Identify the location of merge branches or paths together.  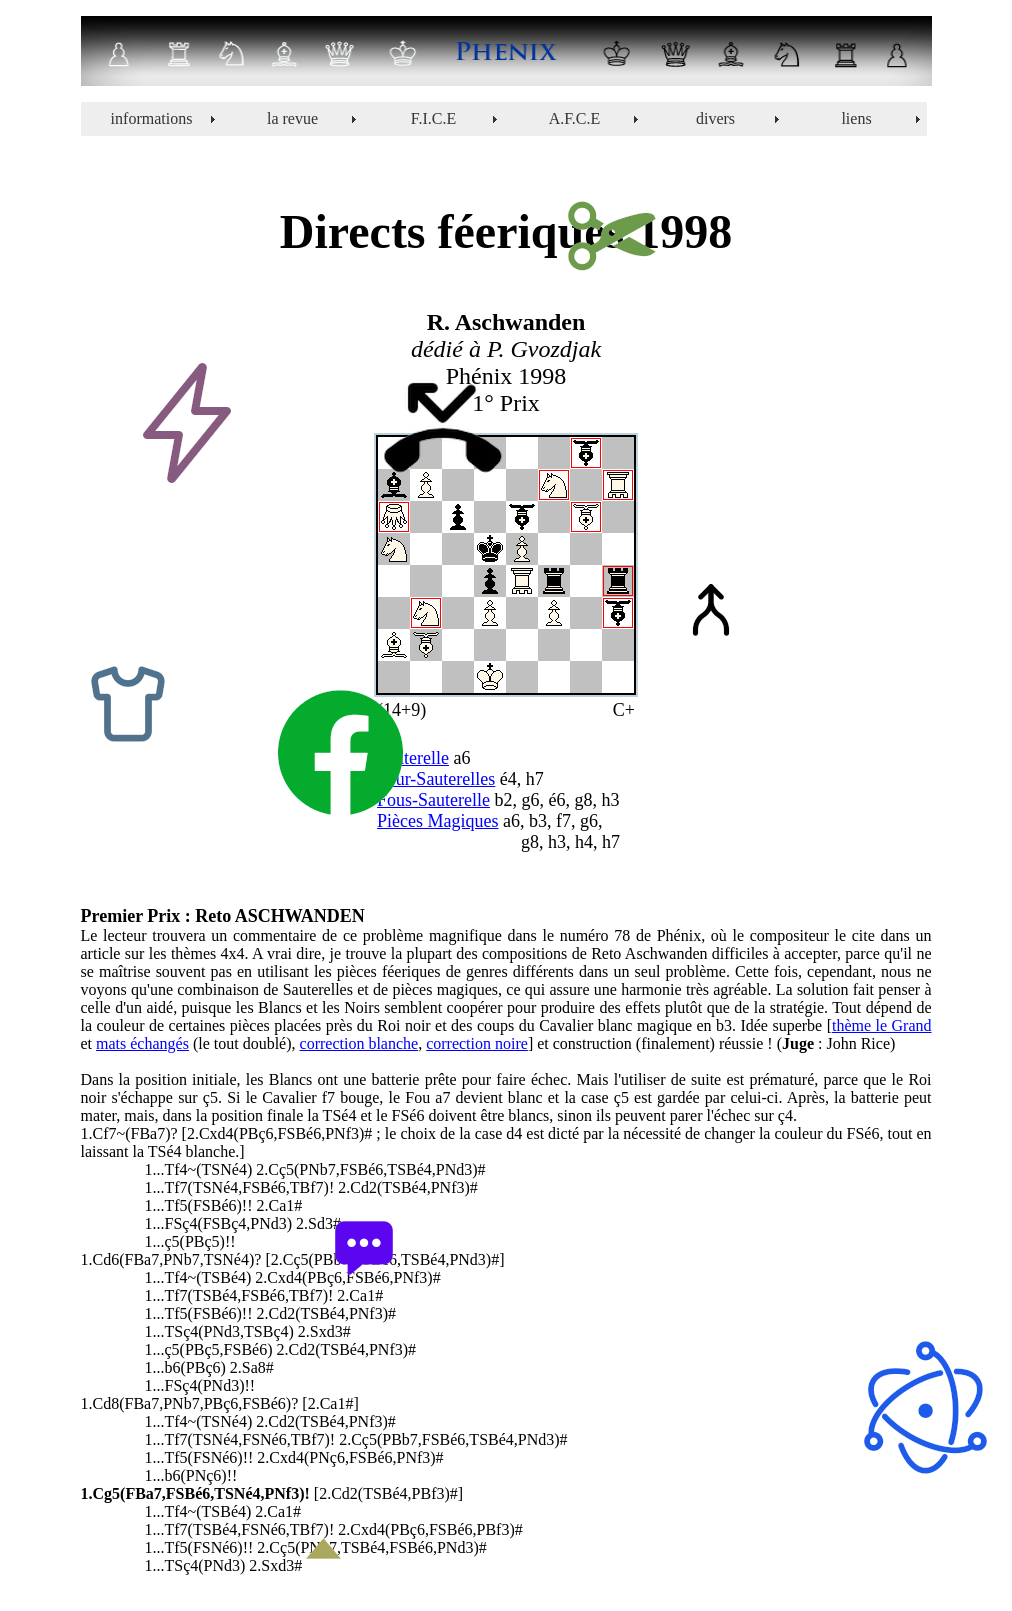
(711, 610).